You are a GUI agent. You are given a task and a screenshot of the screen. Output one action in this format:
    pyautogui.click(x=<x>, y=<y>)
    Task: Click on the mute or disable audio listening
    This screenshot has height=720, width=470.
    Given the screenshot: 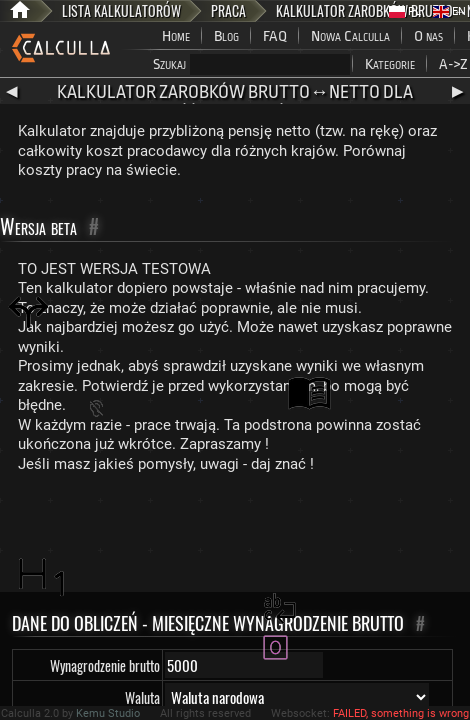 What is the action you would take?
    pyautogui.click(x=96, y=408)
    